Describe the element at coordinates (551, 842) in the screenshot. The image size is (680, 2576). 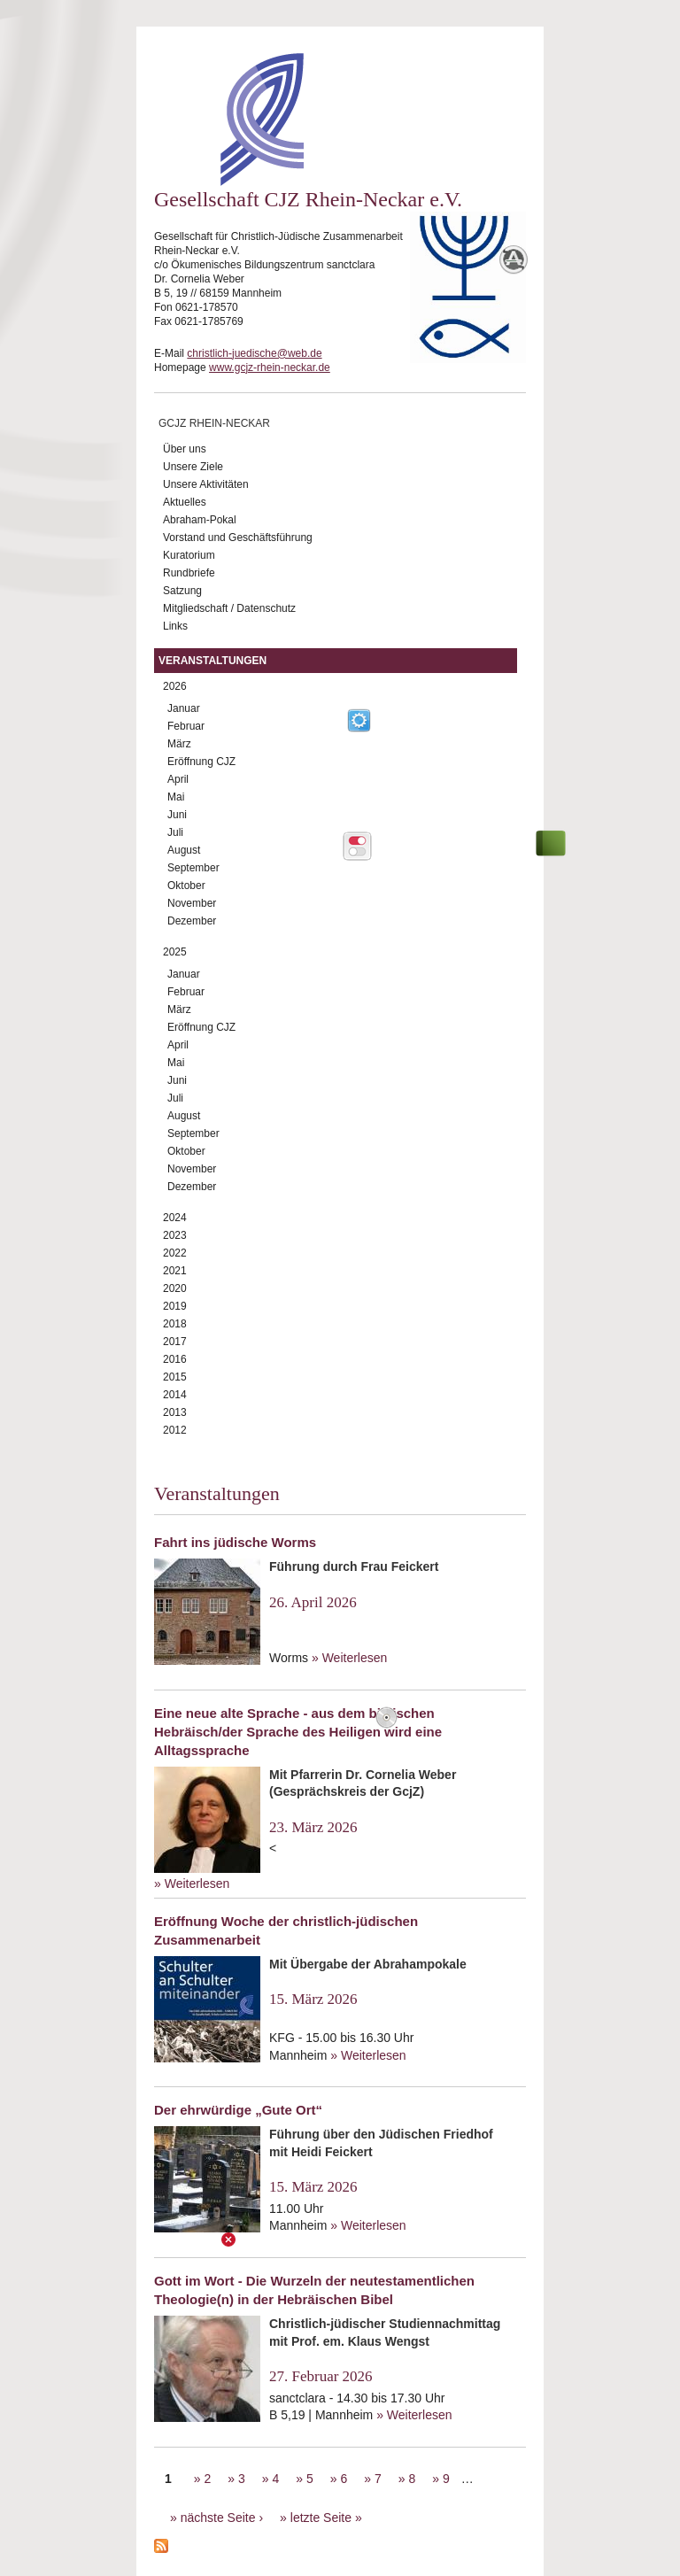
I see `access desktop folder` at that location.